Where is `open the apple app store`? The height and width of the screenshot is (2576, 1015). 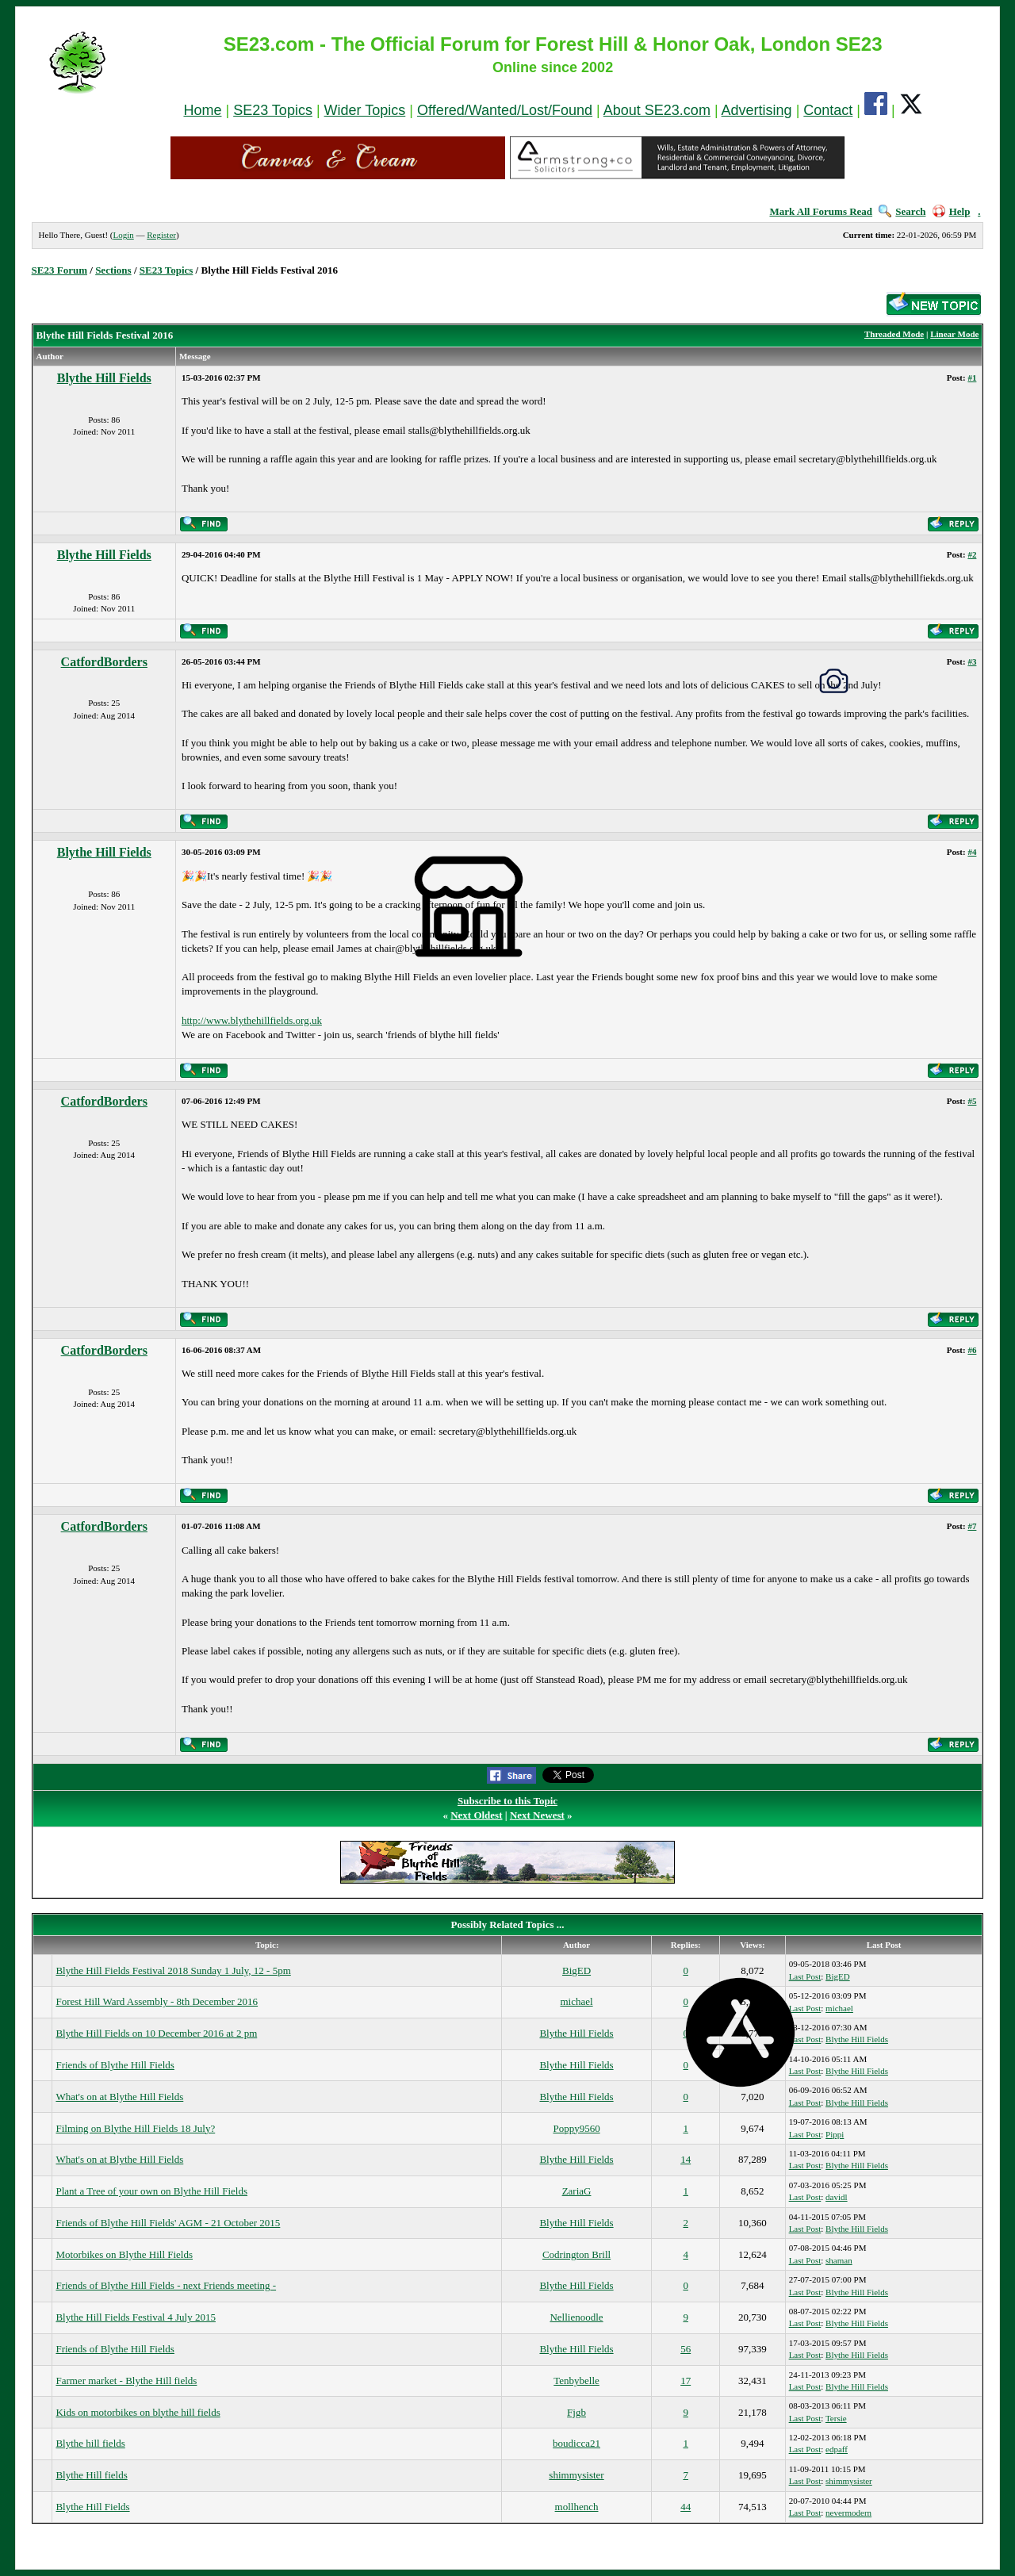 open the apple app store is located at coordinates (740, 2032).